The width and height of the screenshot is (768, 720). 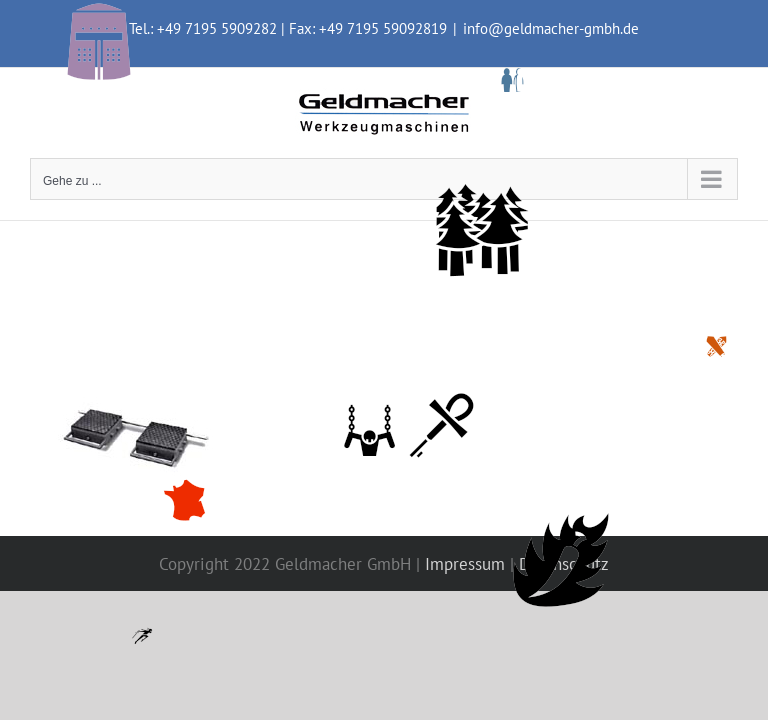 What do you see at coordinates (142, 636) in the screenshot?
I see `indicates a speed or agility-based game mode` at bounding box center [142, 636].